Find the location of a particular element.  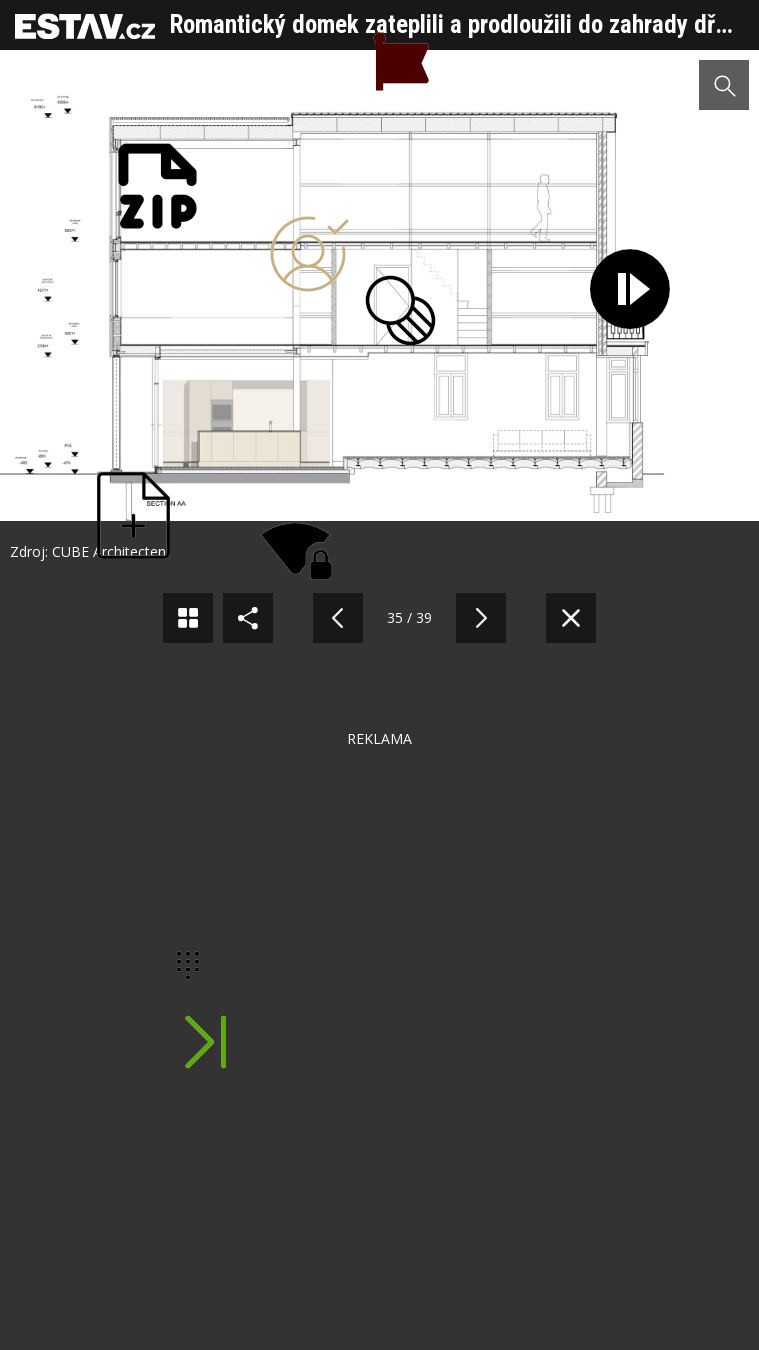

subtract or remove a shape from selection is located at coordinates (400, 310).